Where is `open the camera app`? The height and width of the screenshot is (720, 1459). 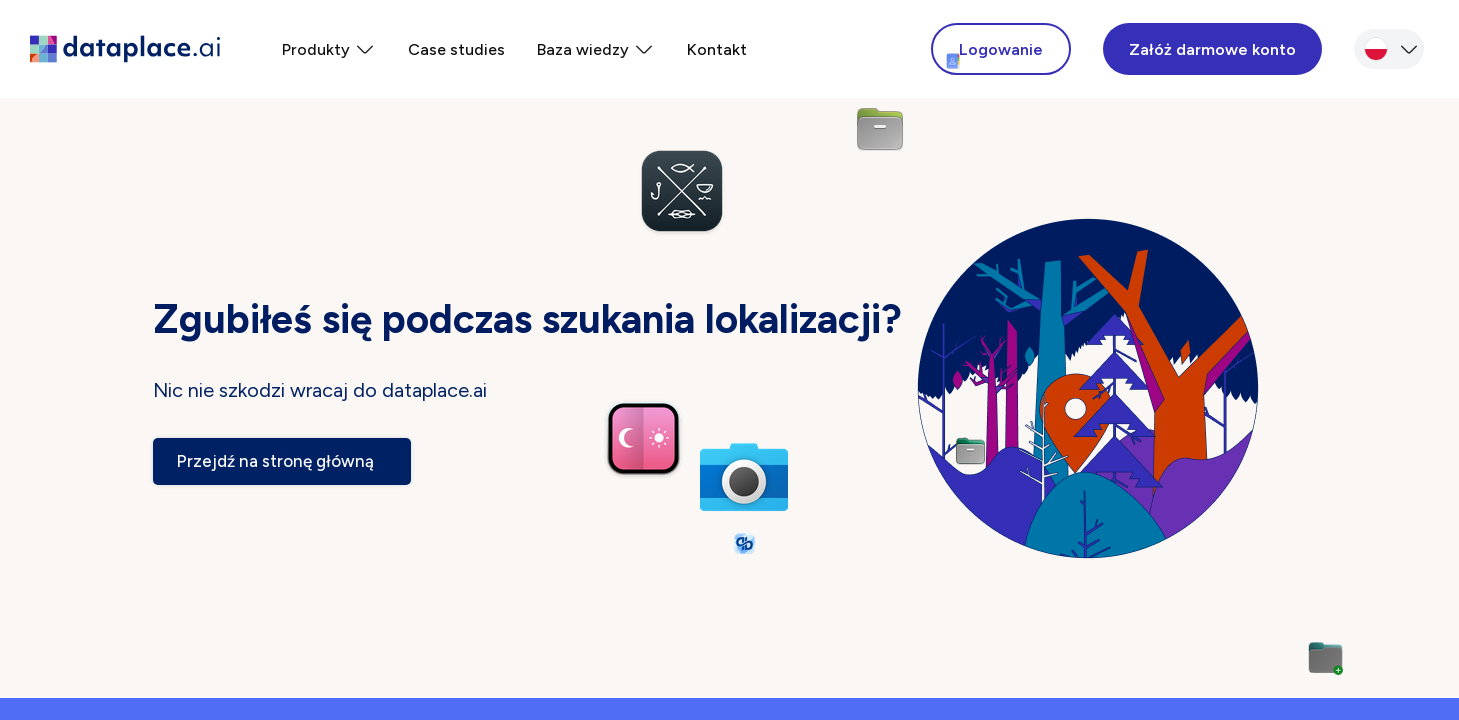 open the camera app is located at coordinates (744, 478).